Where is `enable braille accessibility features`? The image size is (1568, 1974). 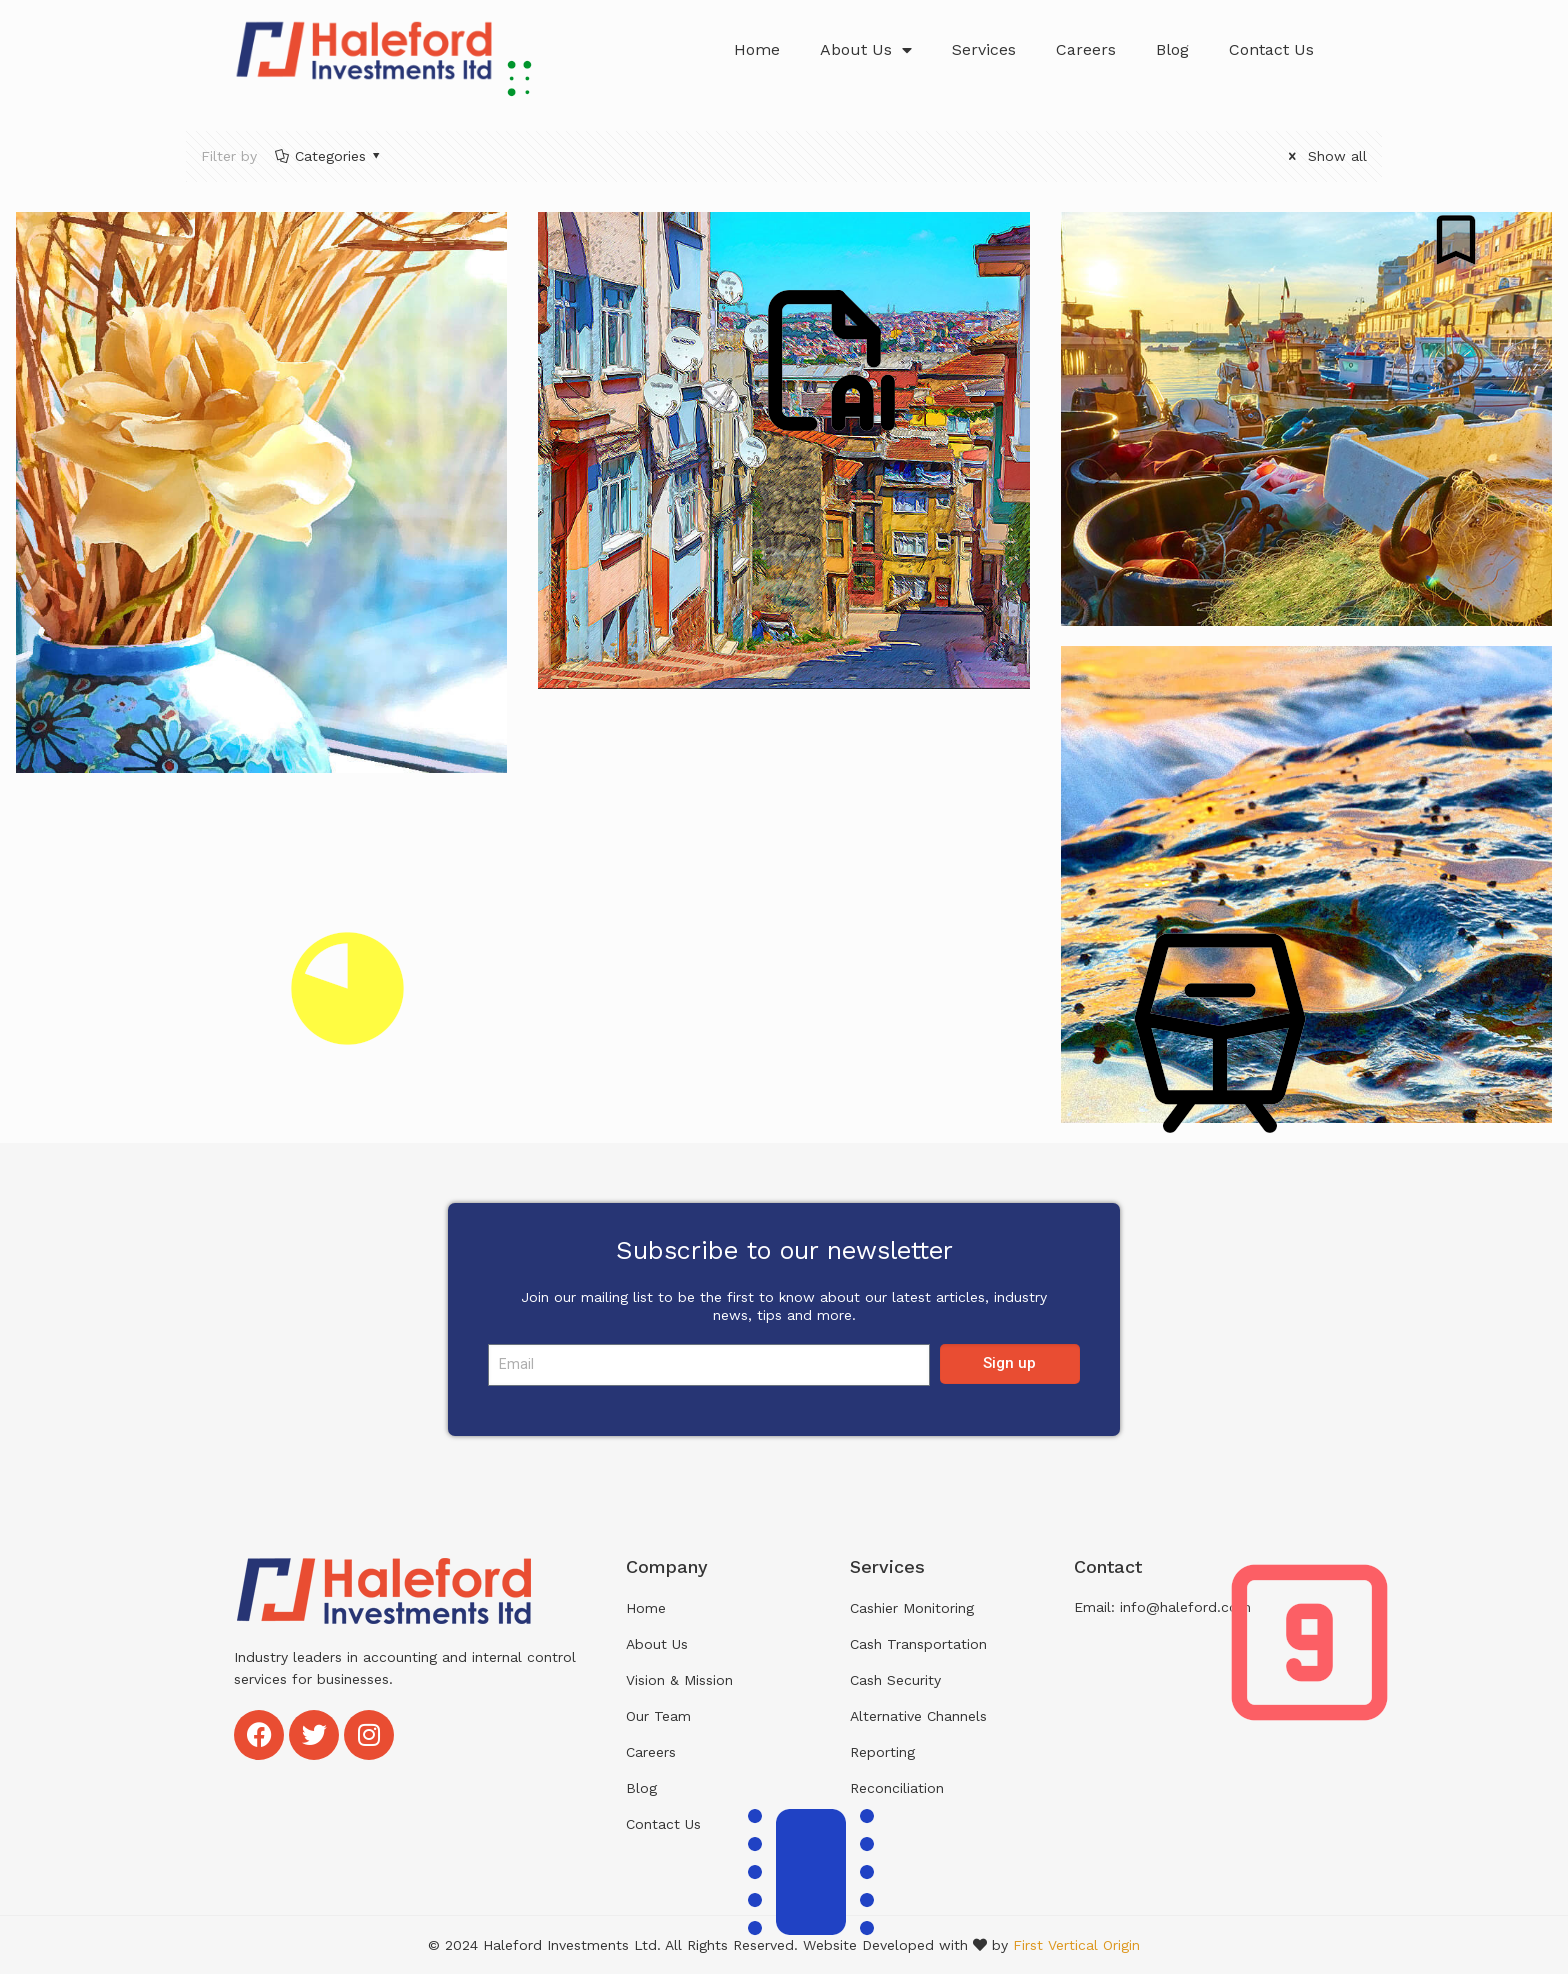
enable braille accessibility features is located at coordinates (519, 78).